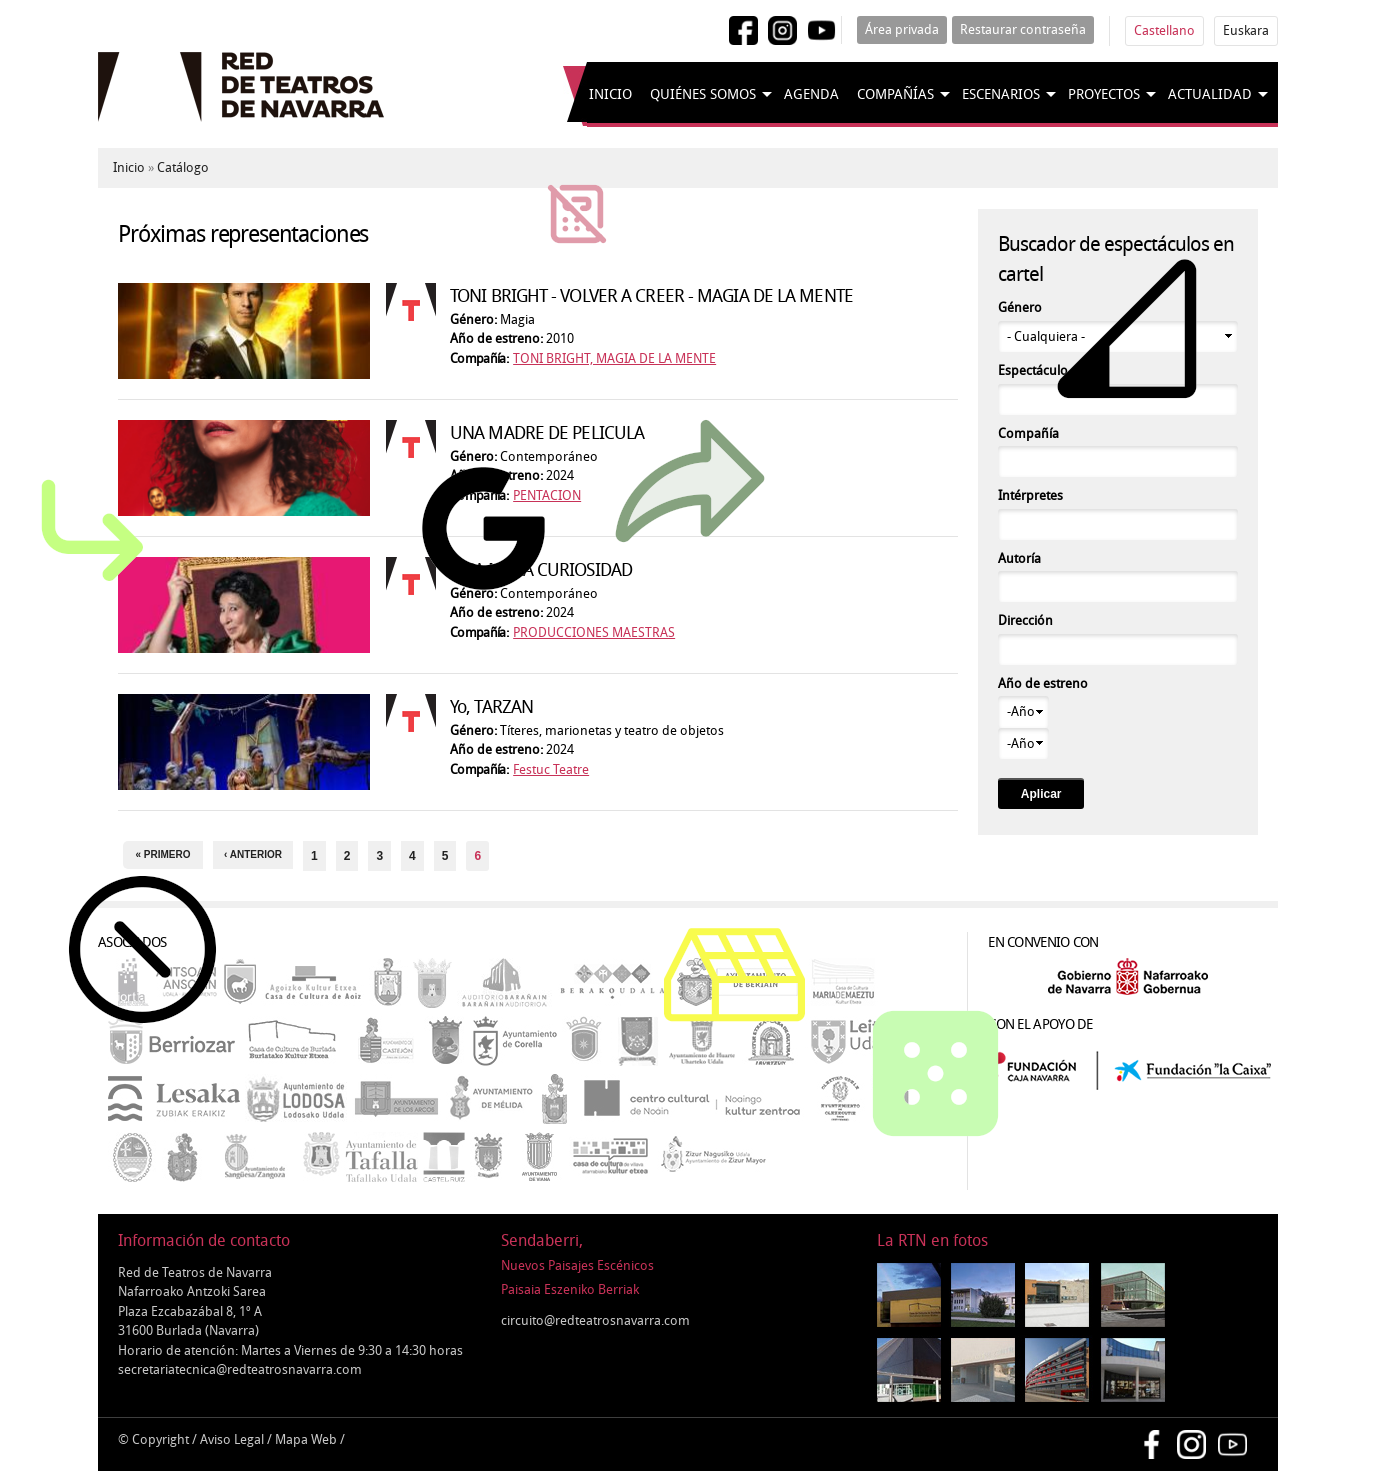 The height and width of the screenshot is (1471, 1376). I want to click on sign in with Google, so click(483, 528).